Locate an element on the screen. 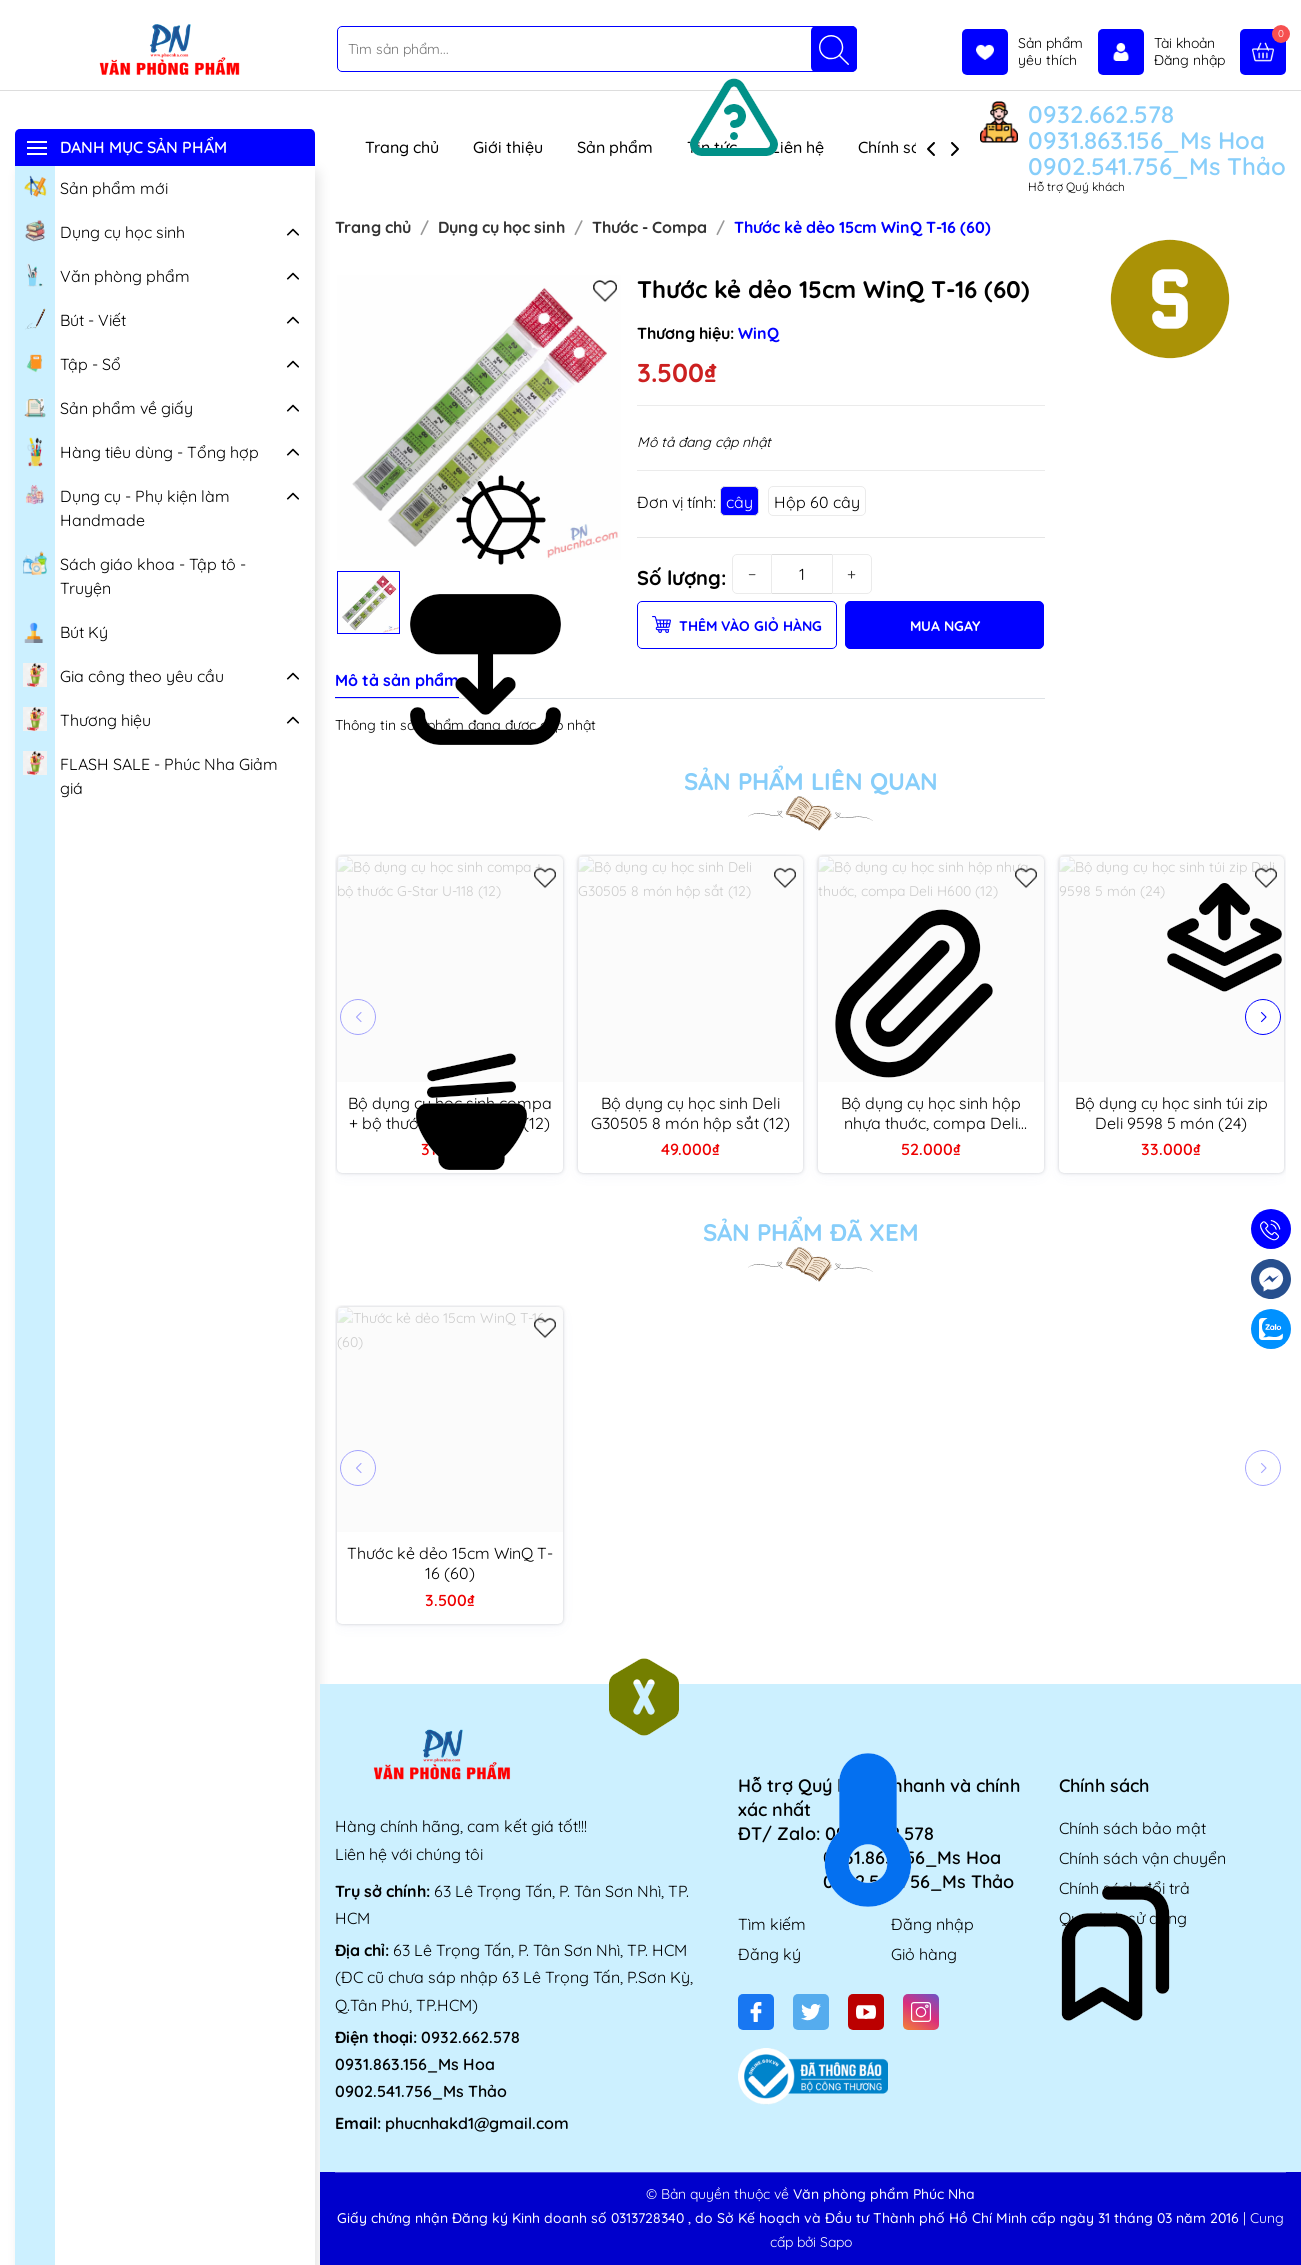  access settings or preferences is located at coordinates (501, 520).